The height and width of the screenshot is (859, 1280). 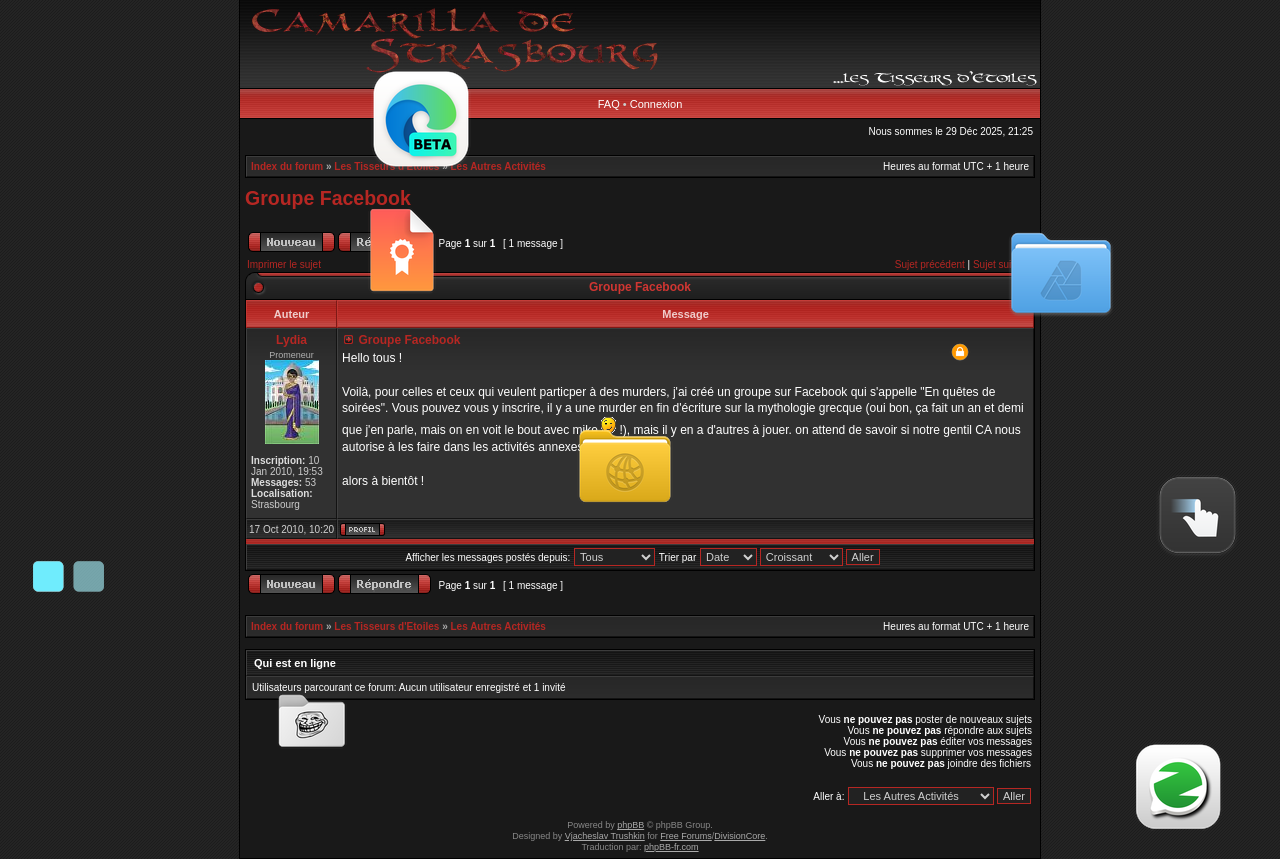 What do you see at coordinates (402, 250) in the screenshot?
I see `a certificate or credential file` at bounding box center [402, 250].